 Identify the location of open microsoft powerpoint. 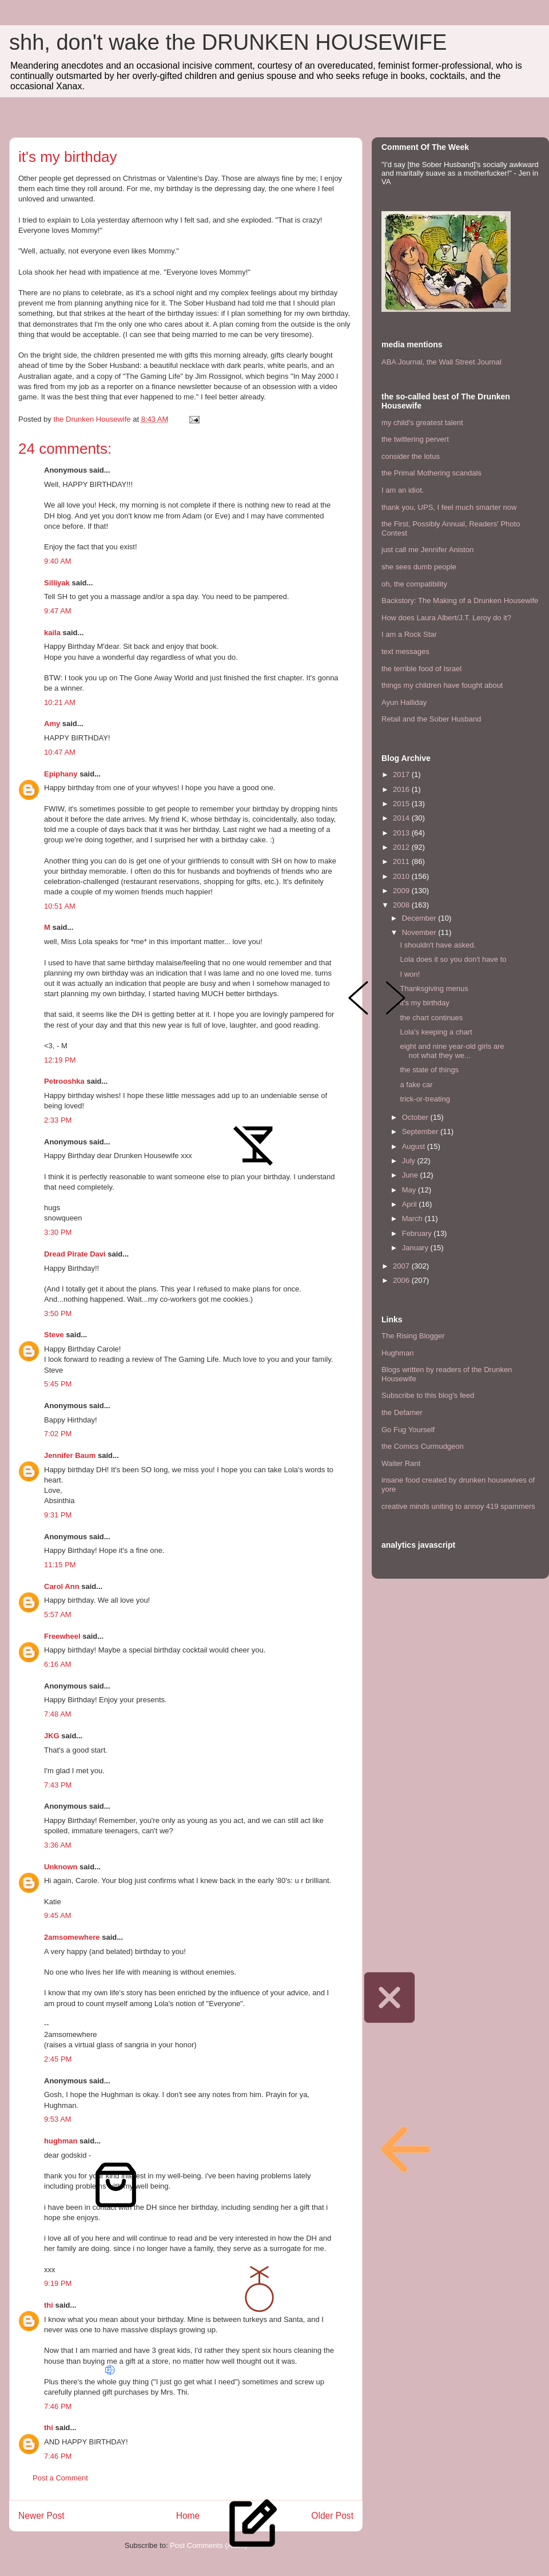
(110, 2370).